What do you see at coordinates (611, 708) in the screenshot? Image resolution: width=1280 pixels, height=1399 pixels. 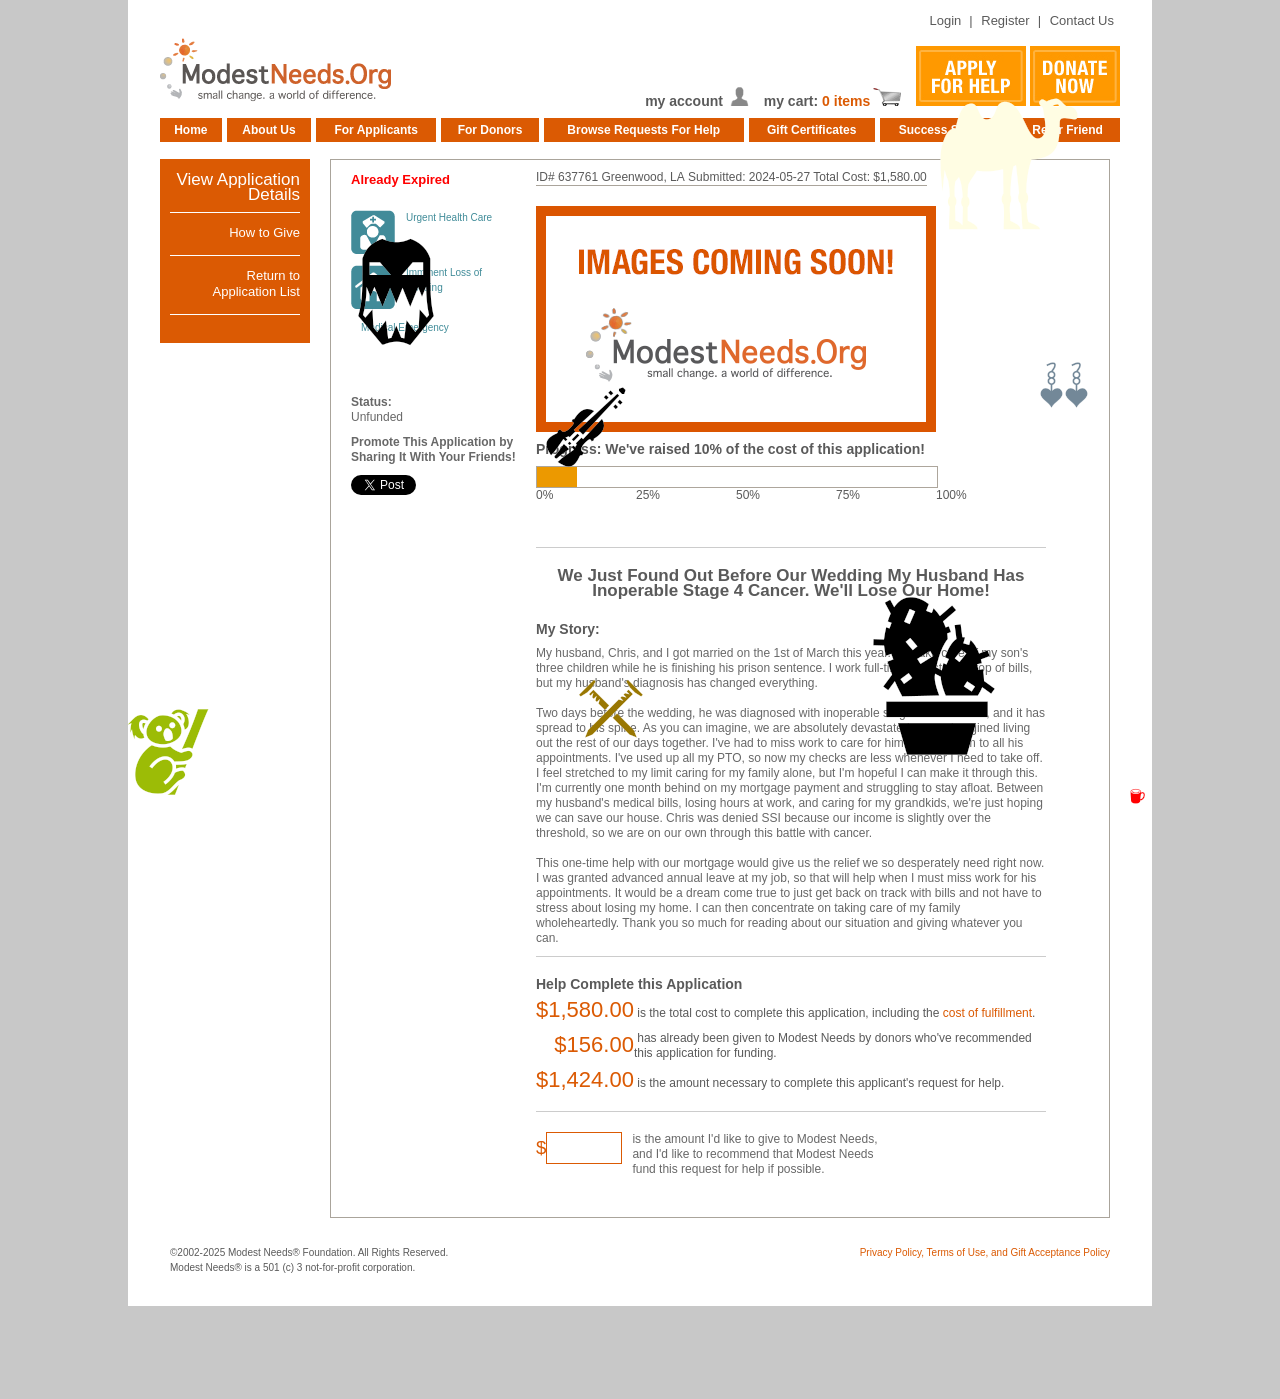 I see `crafting or construction materials in a game inventory` at bounding box center [611, 708].